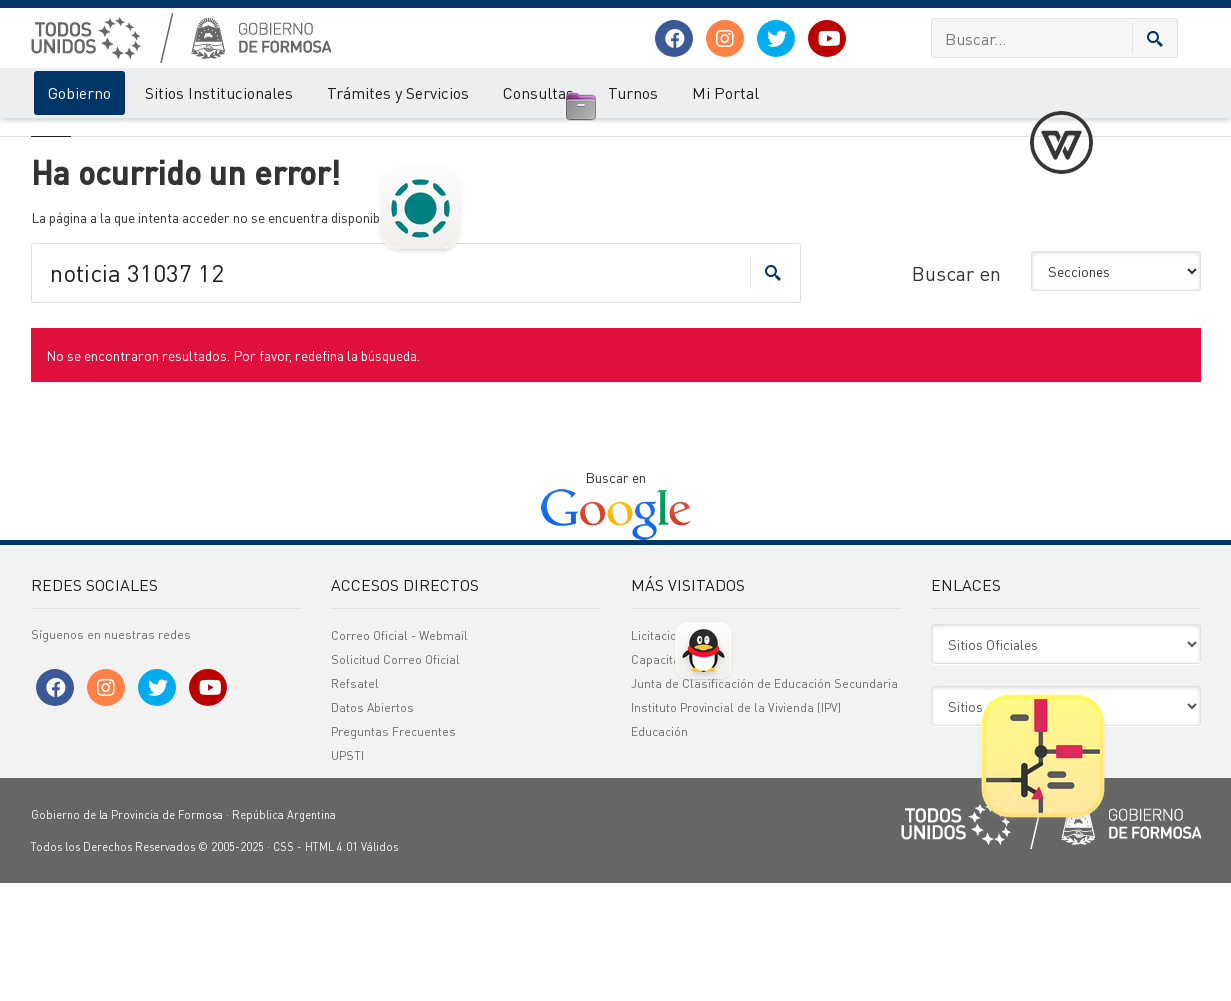 Image resolution: width=1231 pixels, height=1001 pixels. I want to click on open wps office application, so click(1061, 142).